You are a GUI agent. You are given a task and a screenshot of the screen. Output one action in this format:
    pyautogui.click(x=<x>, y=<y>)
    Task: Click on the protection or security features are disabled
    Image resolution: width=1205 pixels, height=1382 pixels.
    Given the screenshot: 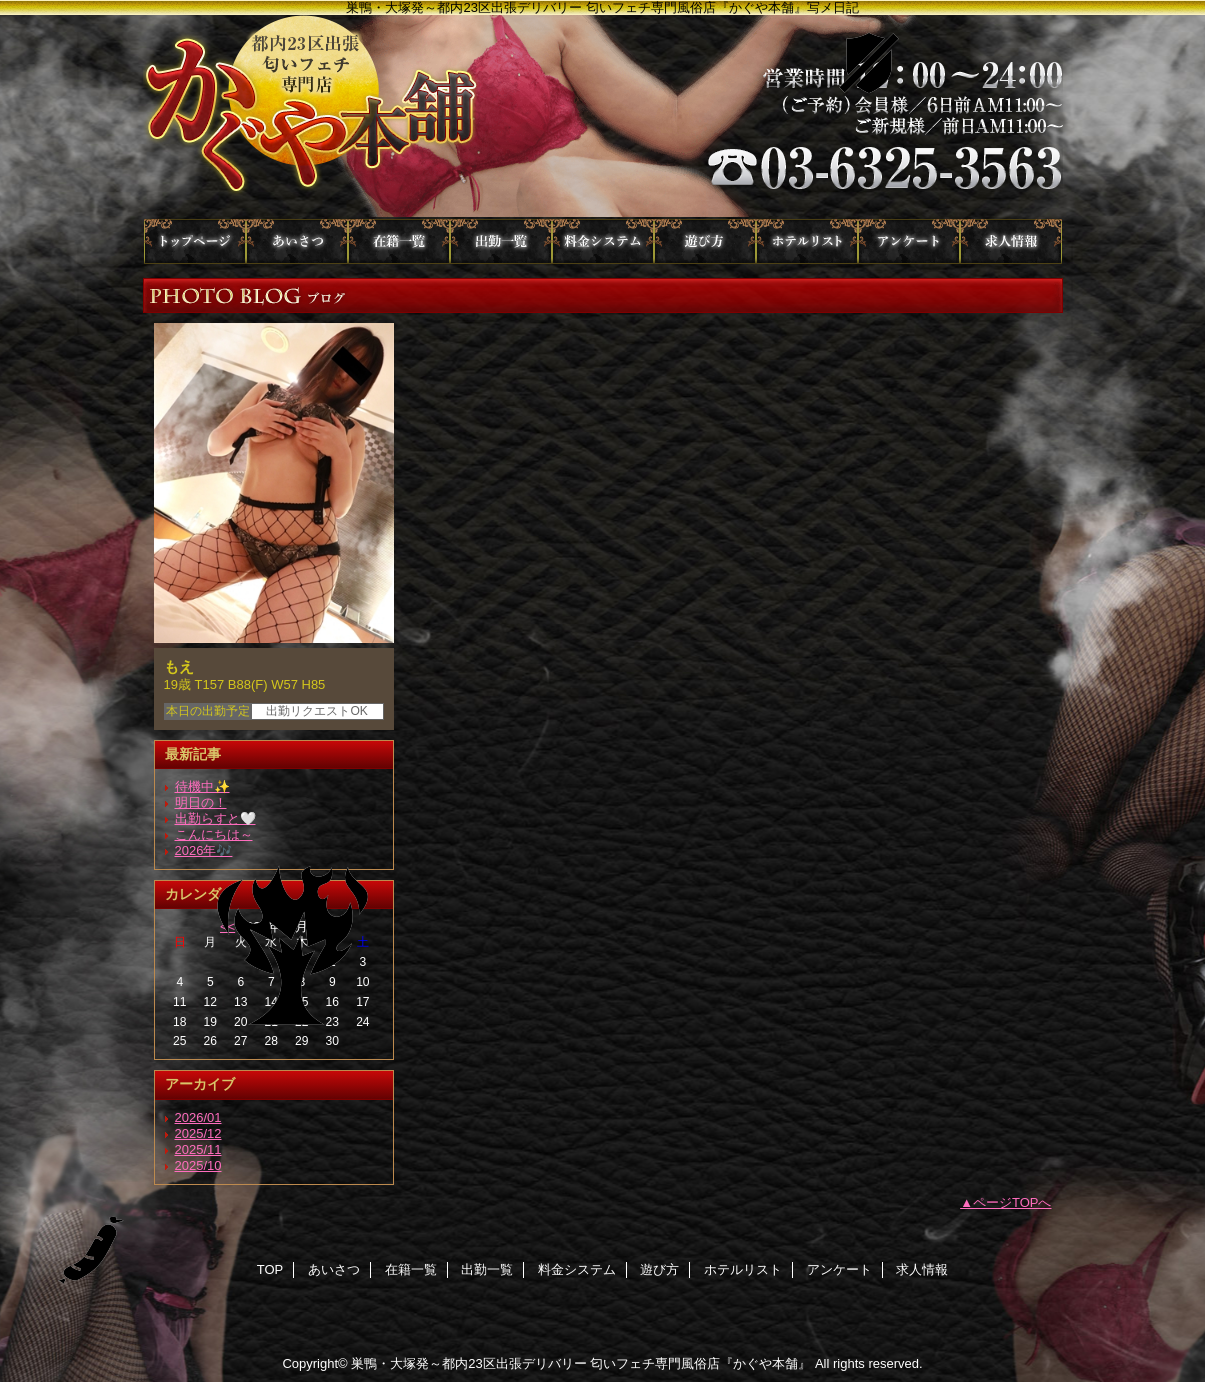 What is the action you would take?
    pyautogui.click(x=869, y=63)
    